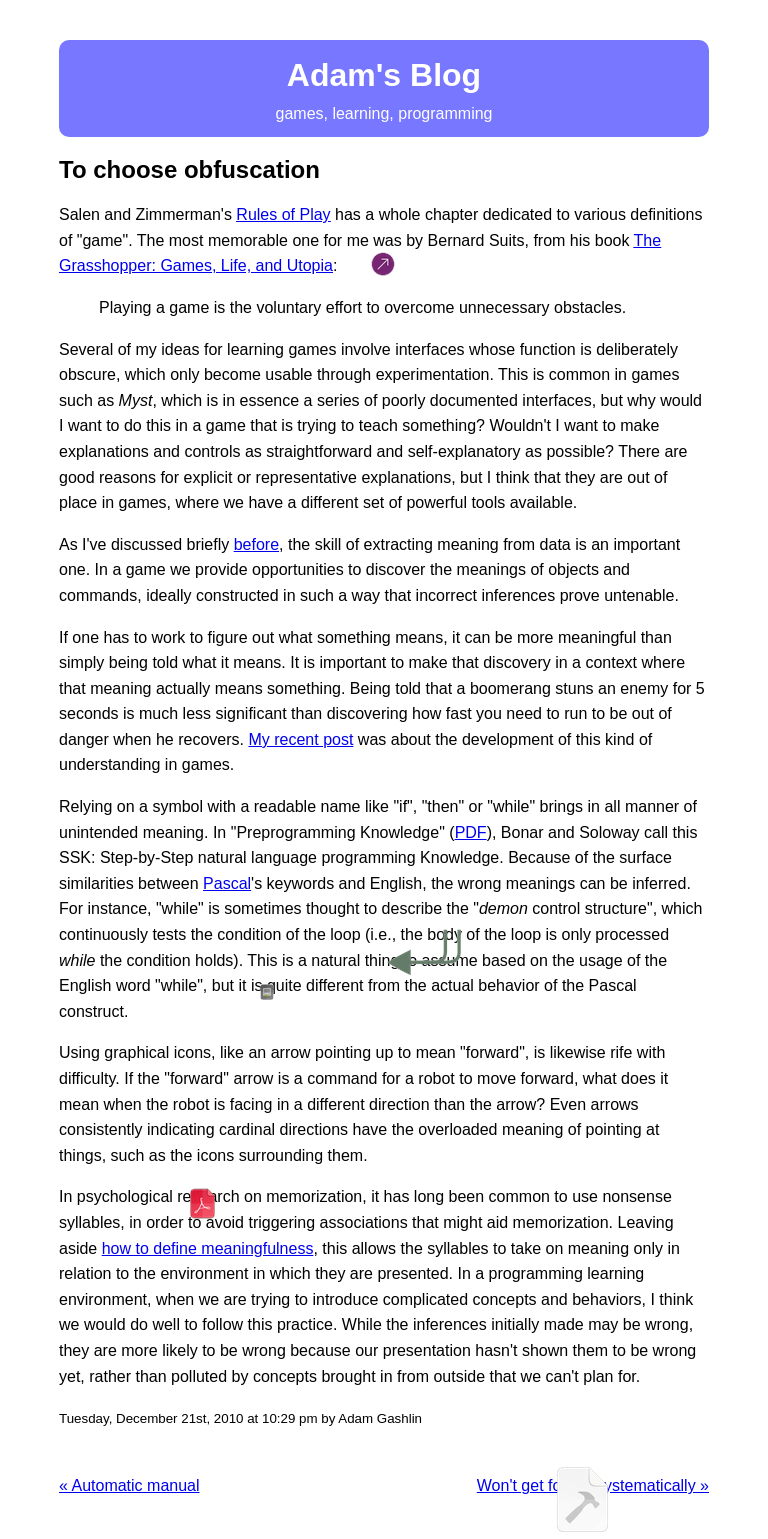 This screenshot has width=768, height=1539. I want to click on indicates a symbolic link or shortcut to another file, so click(383, 264).